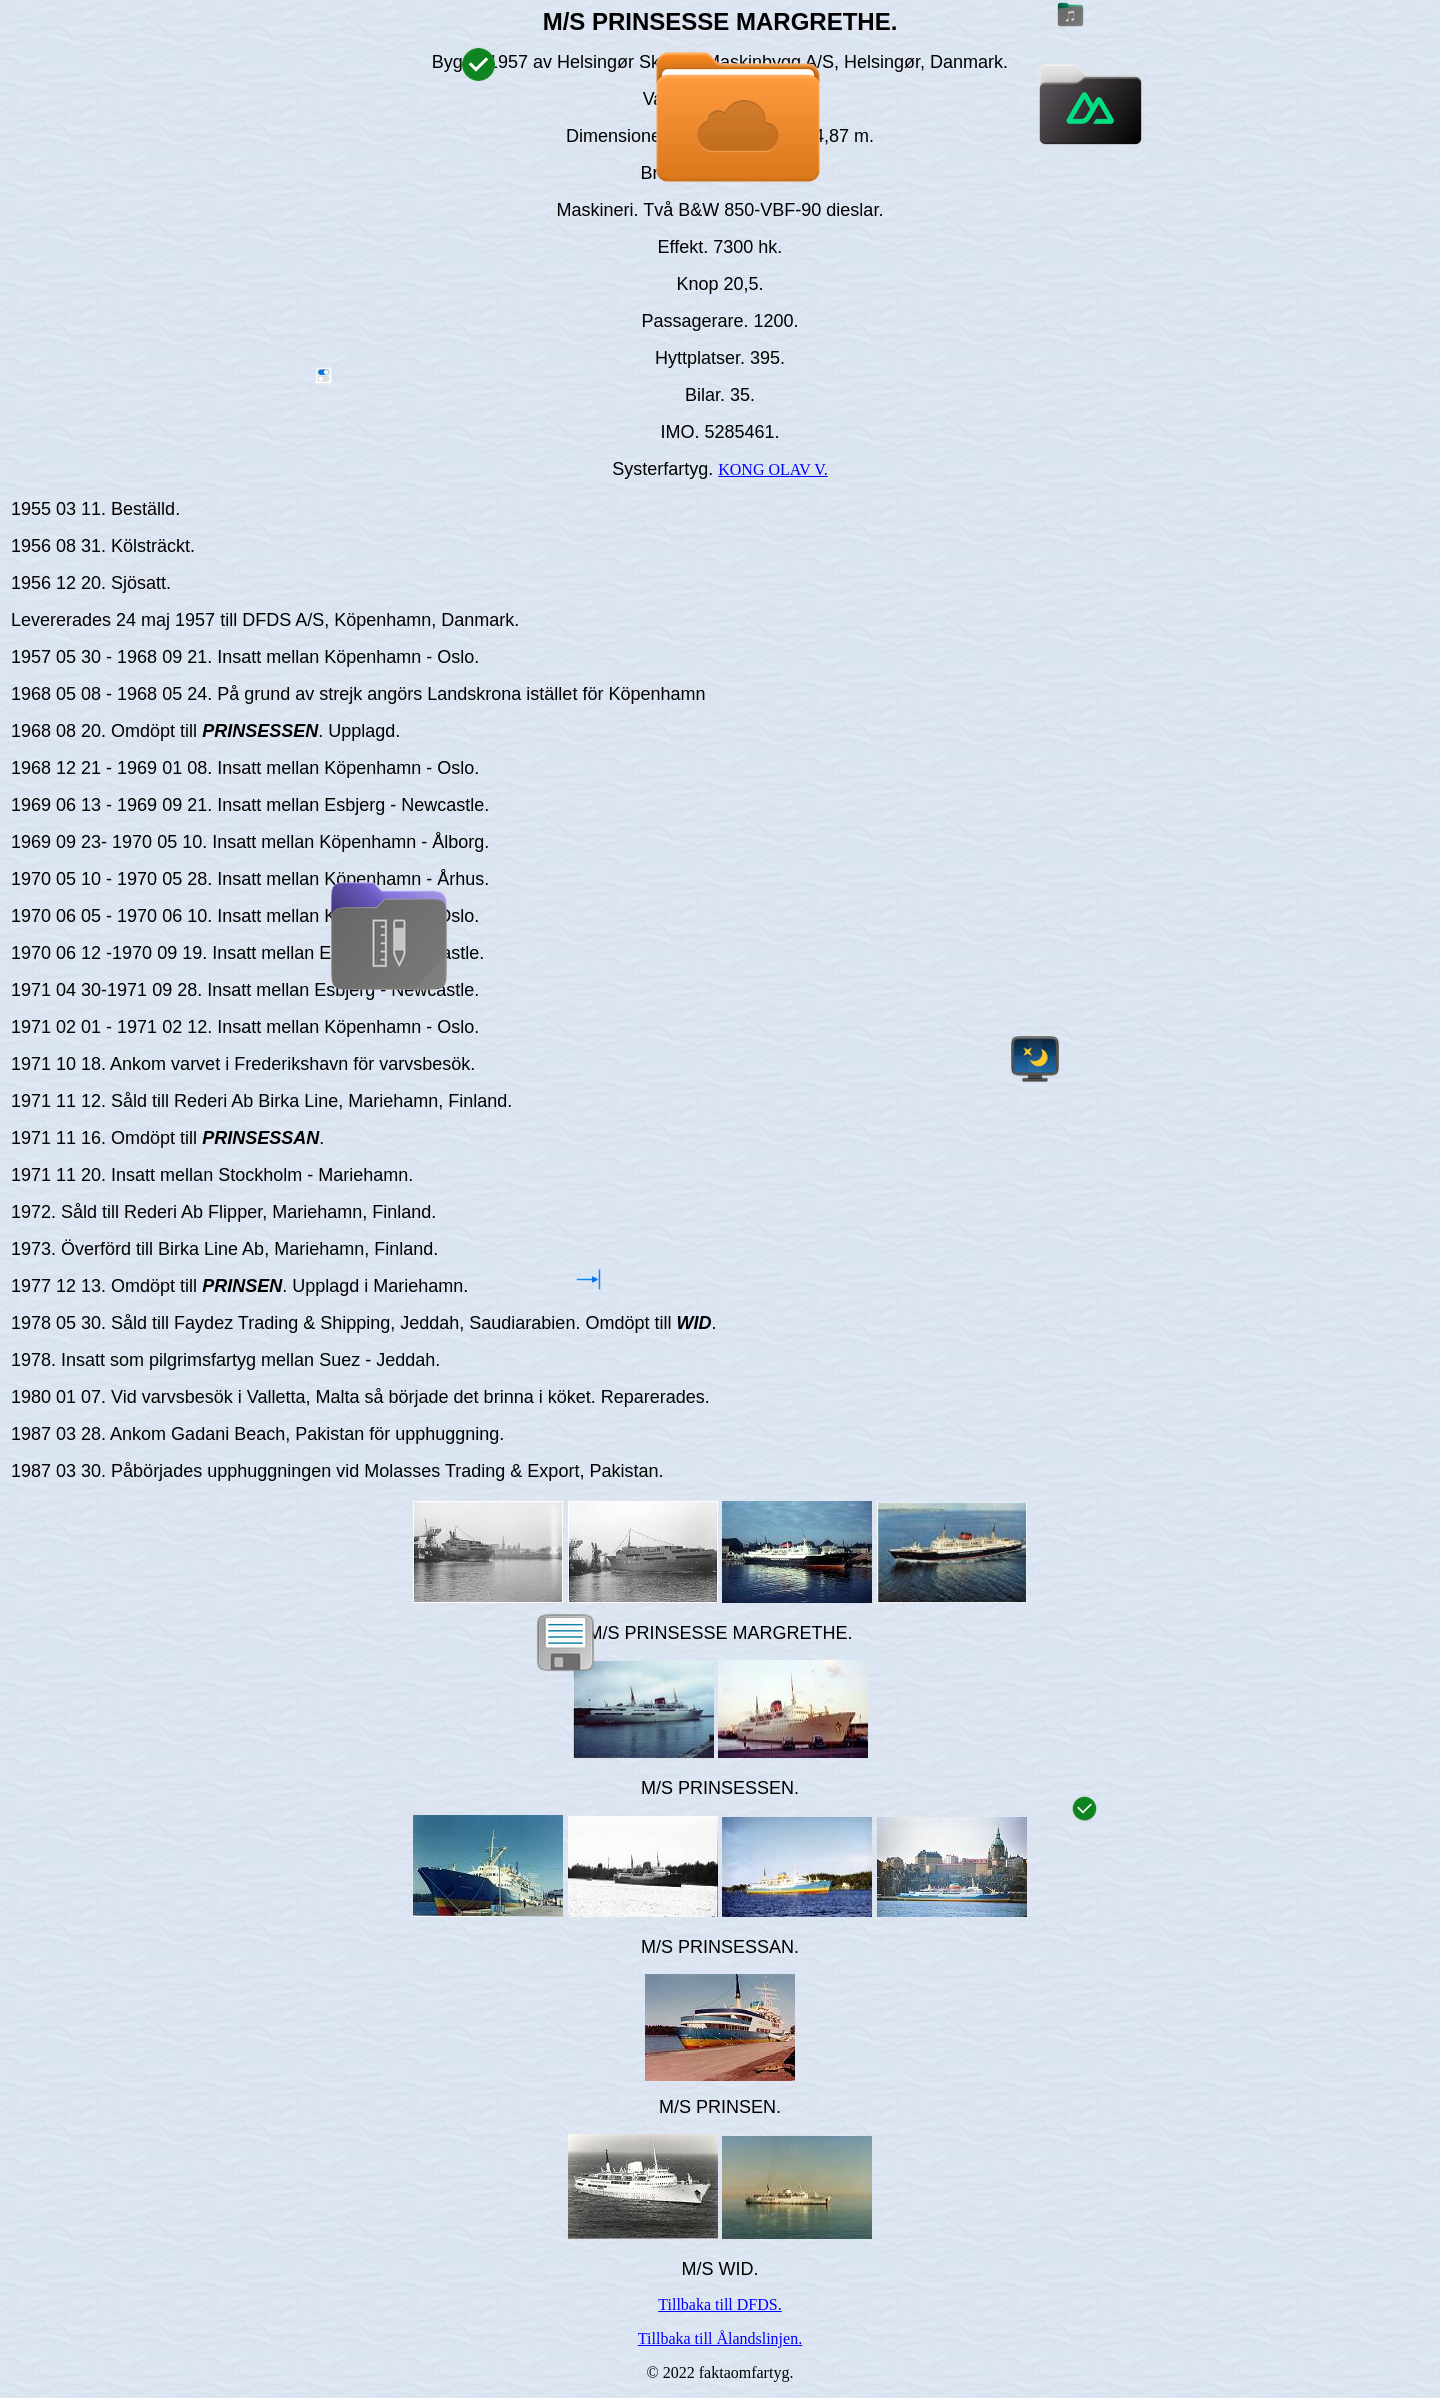 This screenshot has height=2398, width=1440. What do you see at coordinates (738, 117) in the screenshot?
I see `access cloud-synced files and folders` at bounding box center [738, 117].